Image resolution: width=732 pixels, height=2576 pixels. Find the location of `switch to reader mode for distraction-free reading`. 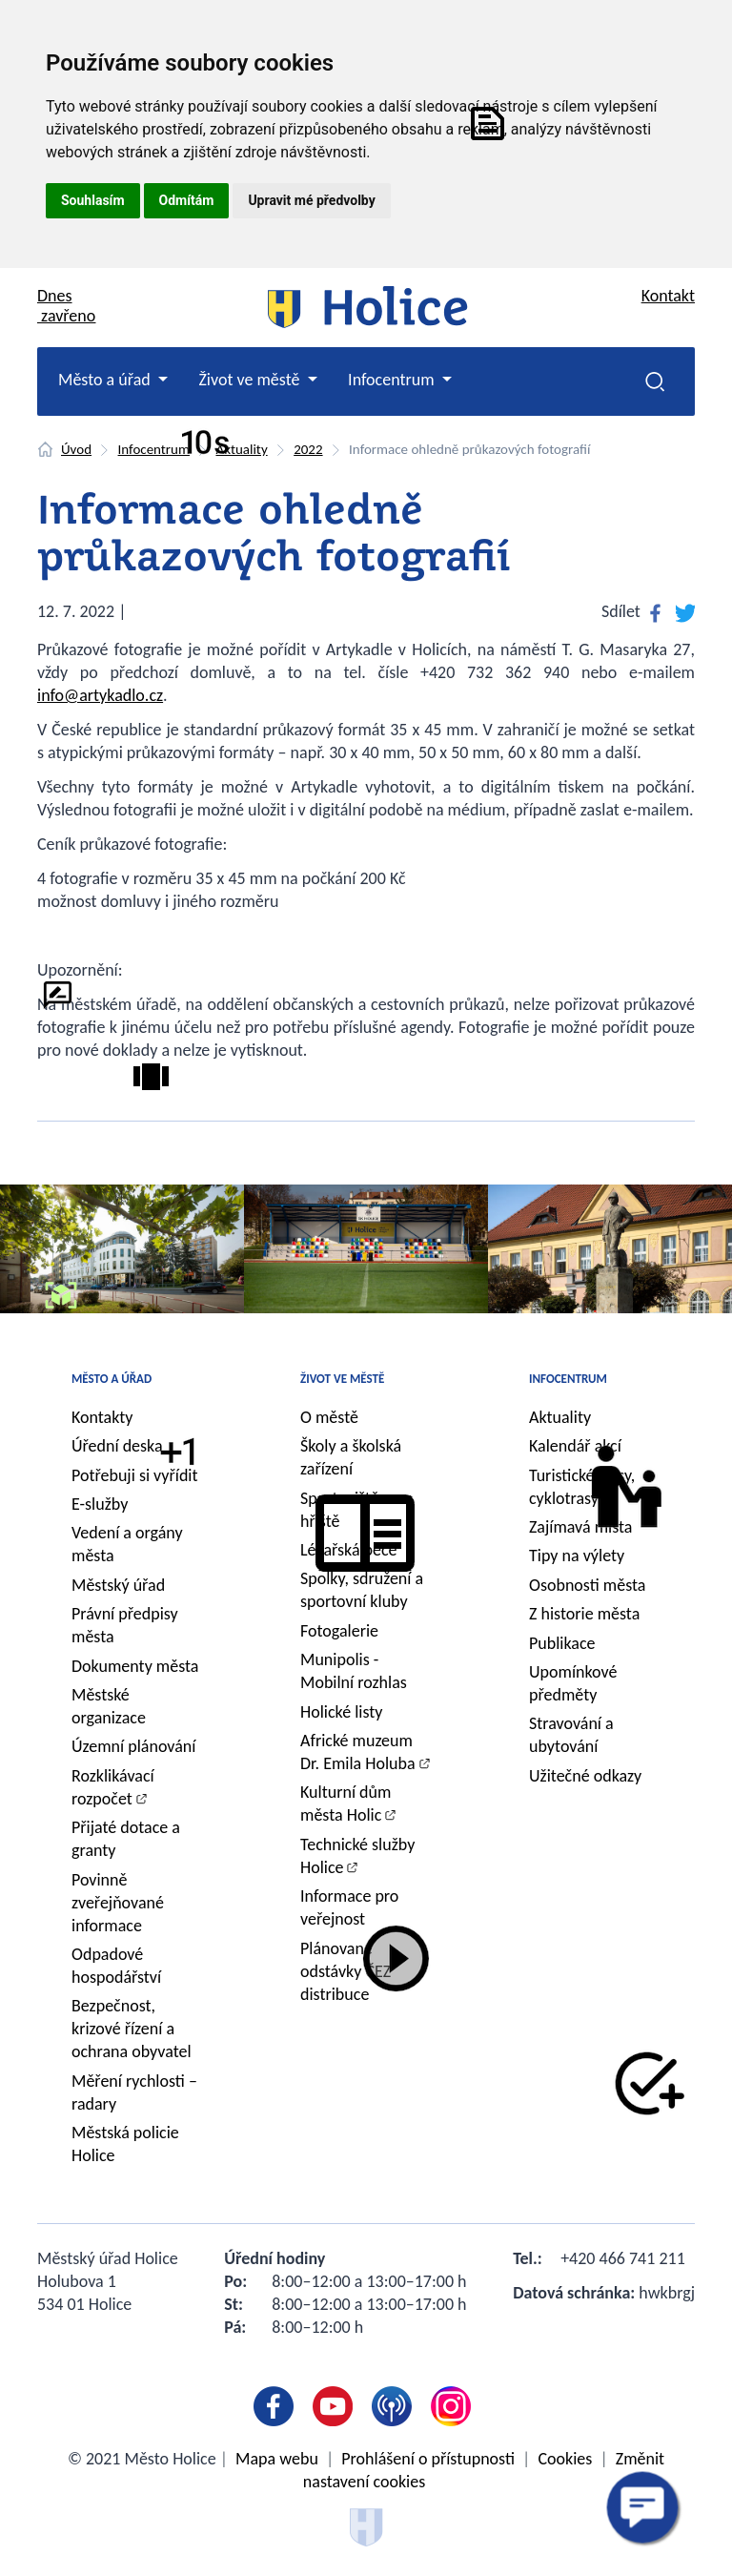

switch to reader mode for distraction-free reading is located at coordinates (365, 1531).